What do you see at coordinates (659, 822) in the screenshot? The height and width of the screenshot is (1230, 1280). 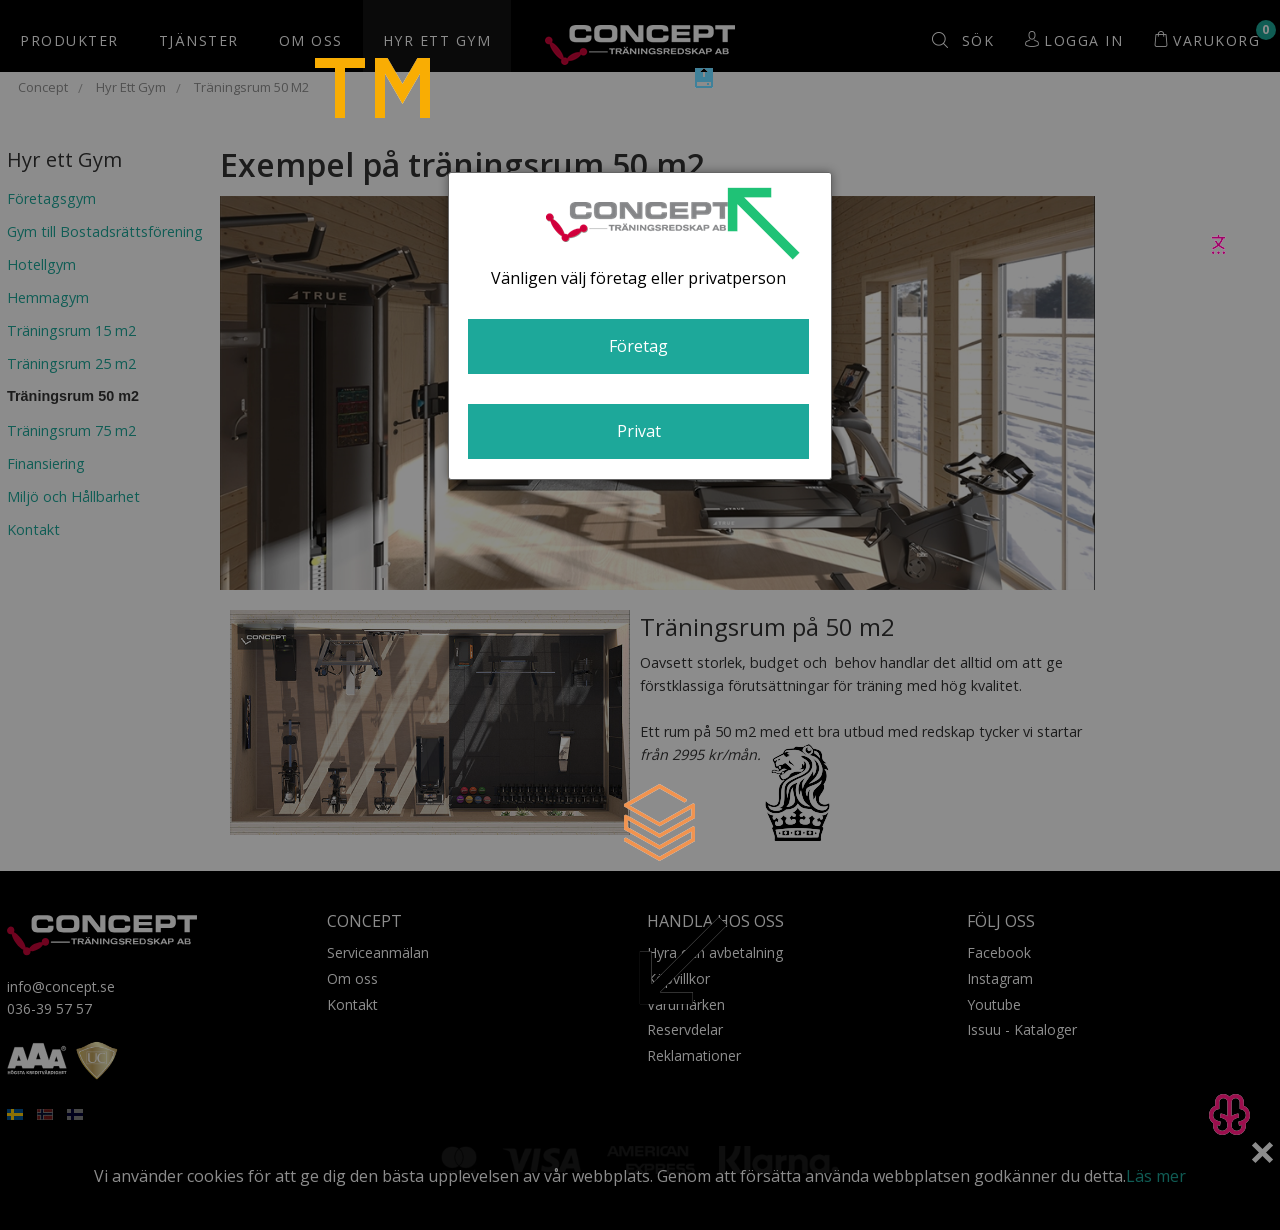 I see `open Databricks platform` at bounding box center [659, 822].